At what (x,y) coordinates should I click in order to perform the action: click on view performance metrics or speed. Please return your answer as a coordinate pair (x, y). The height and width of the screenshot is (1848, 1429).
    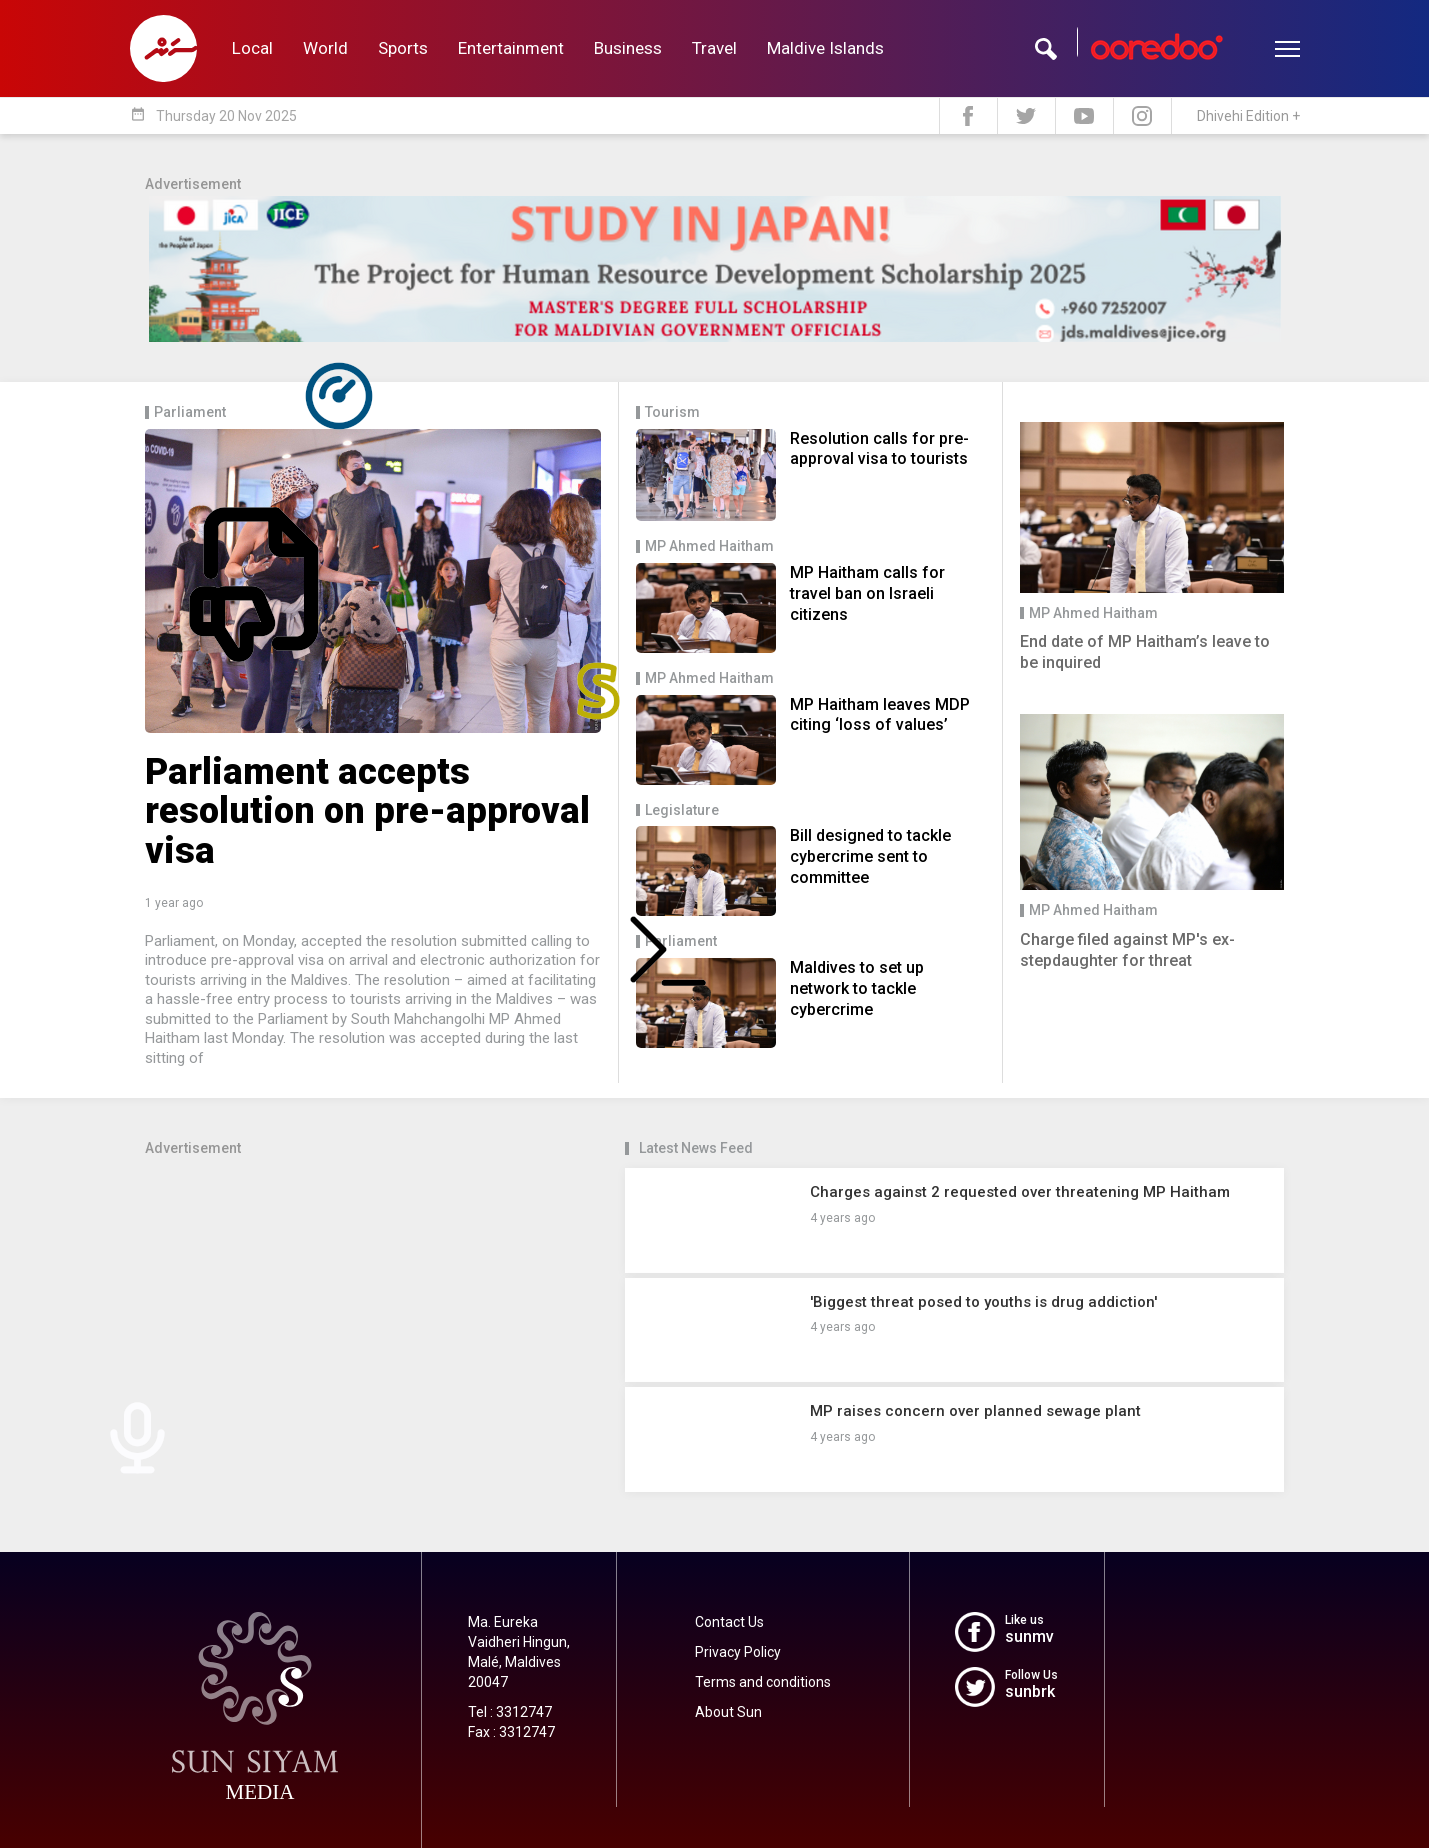
    Looking at the image, I should click on (339, 396).